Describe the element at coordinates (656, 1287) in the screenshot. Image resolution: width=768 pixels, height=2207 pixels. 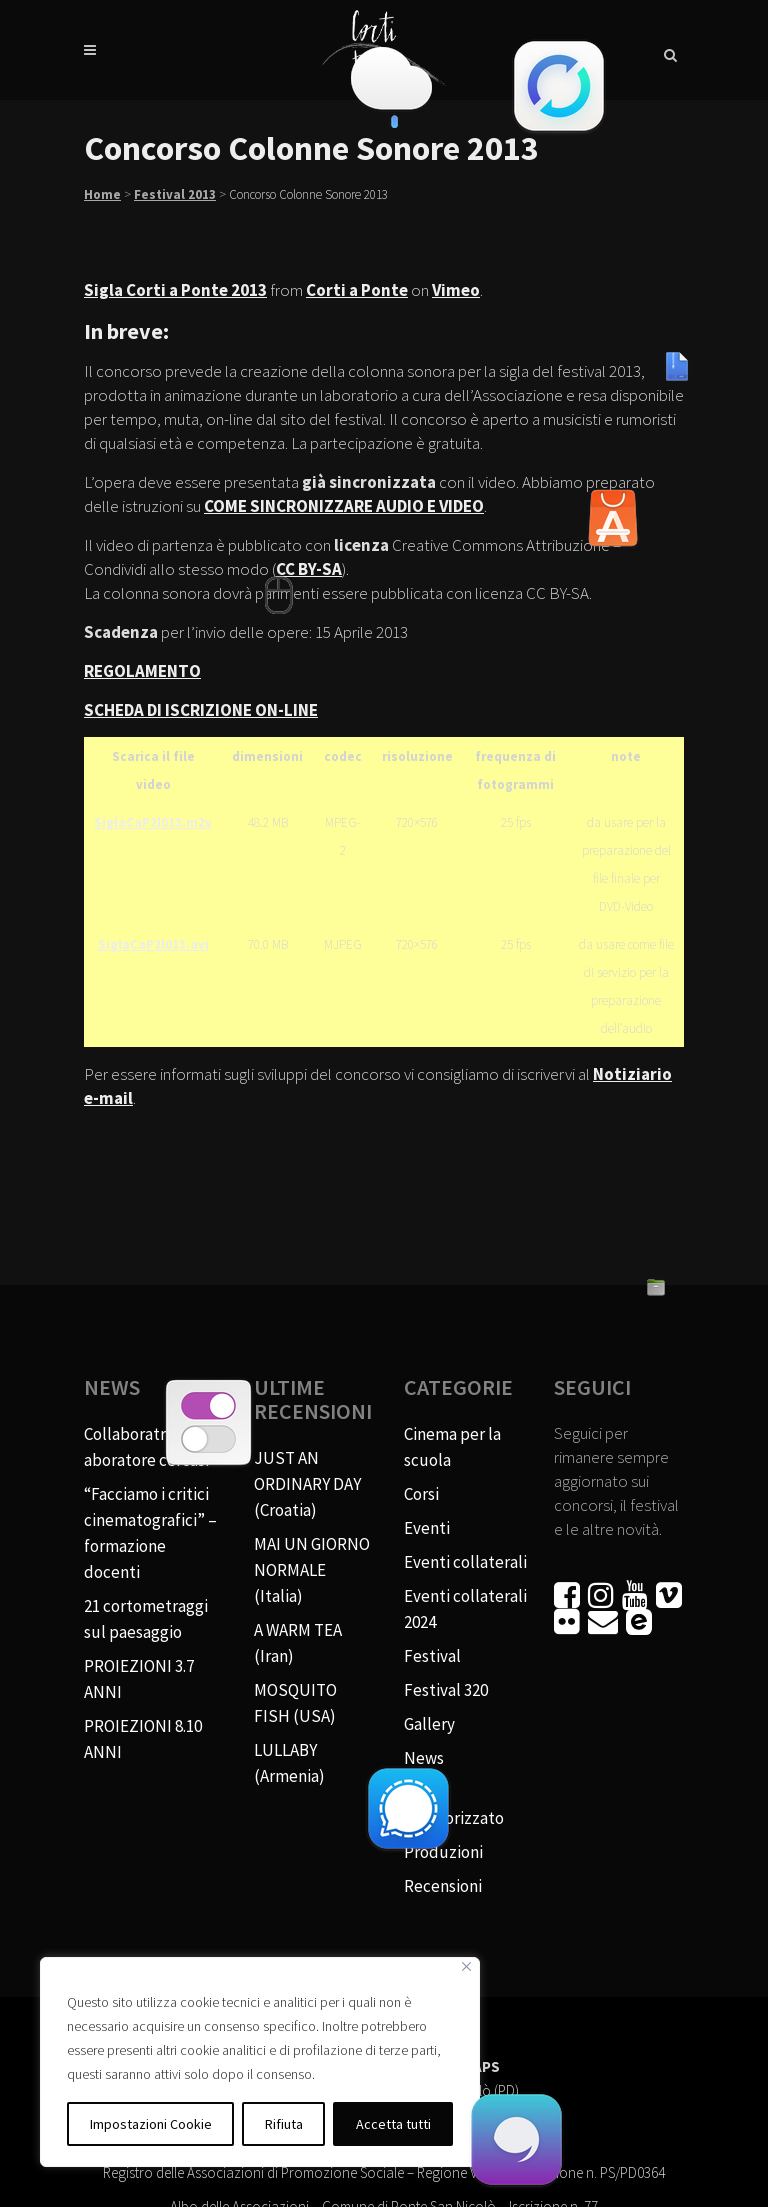
I see `open file manager application` at that location.